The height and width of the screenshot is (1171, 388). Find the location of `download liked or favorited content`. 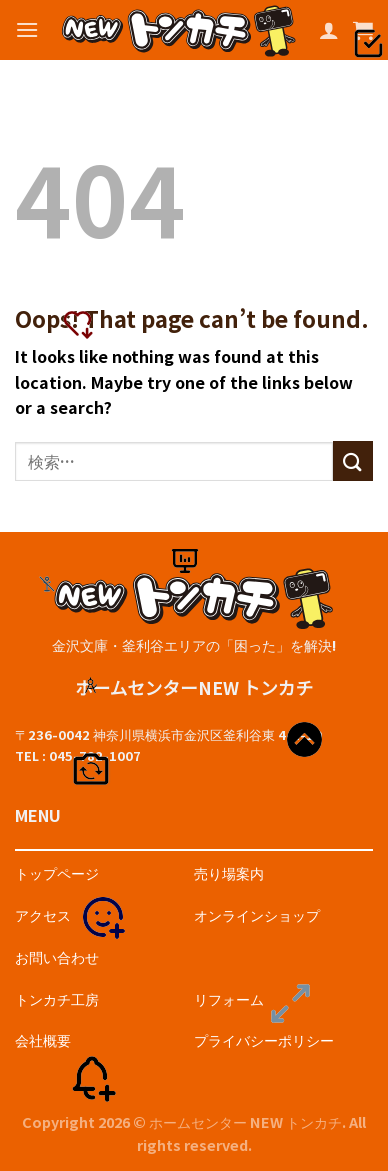

download liked or favorited content is located at coordinates (77, 323).